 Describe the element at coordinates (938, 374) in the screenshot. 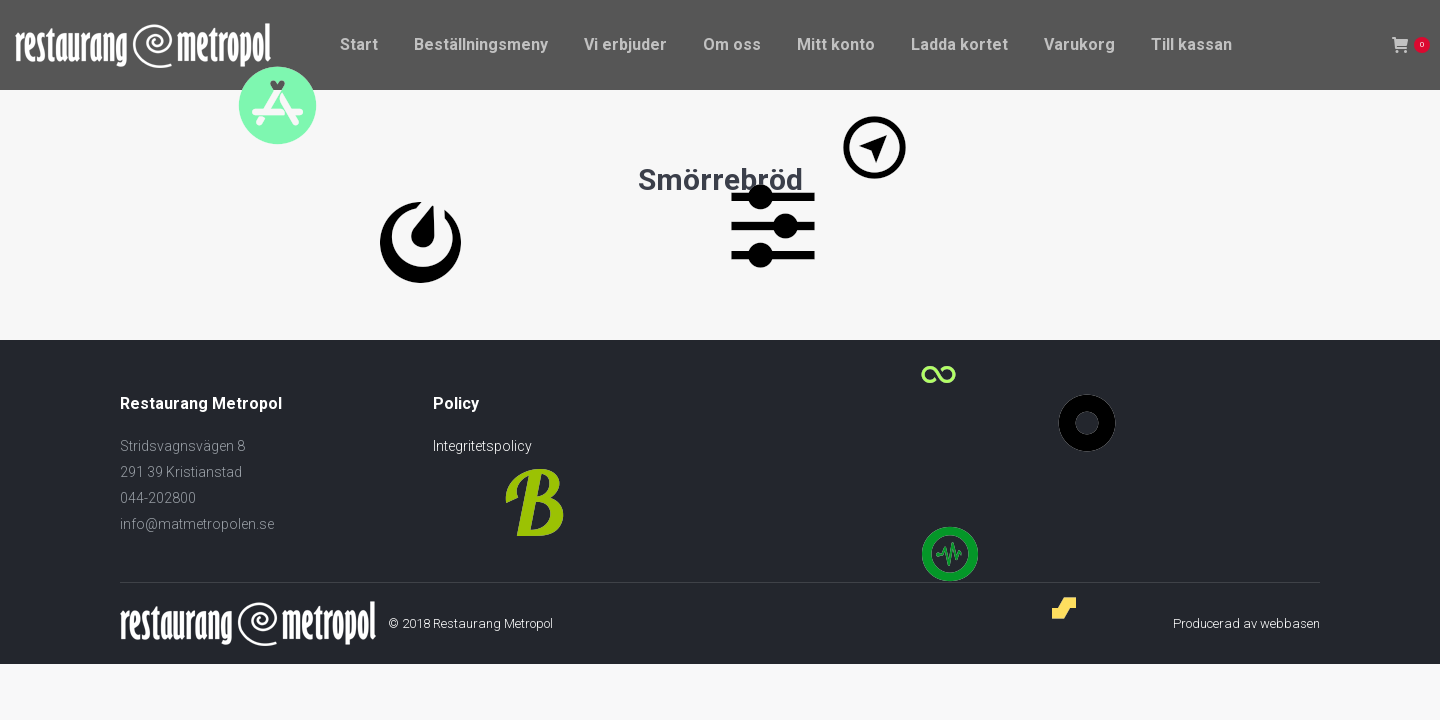

I see `indicates unlimited or infinite content` at that location.